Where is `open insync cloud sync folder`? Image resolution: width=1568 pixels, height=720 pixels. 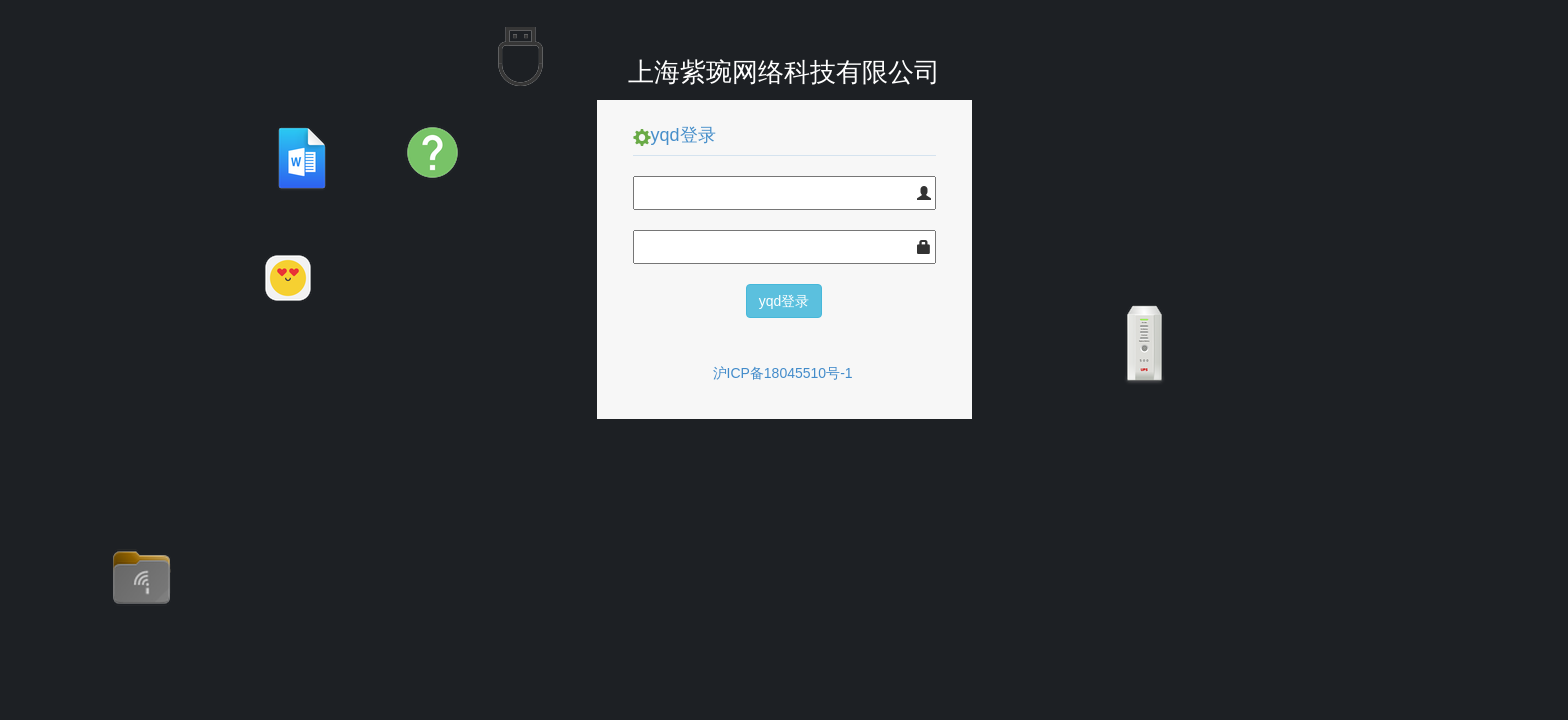
open insync cloud sync folder is located at coordinates (141, 577).